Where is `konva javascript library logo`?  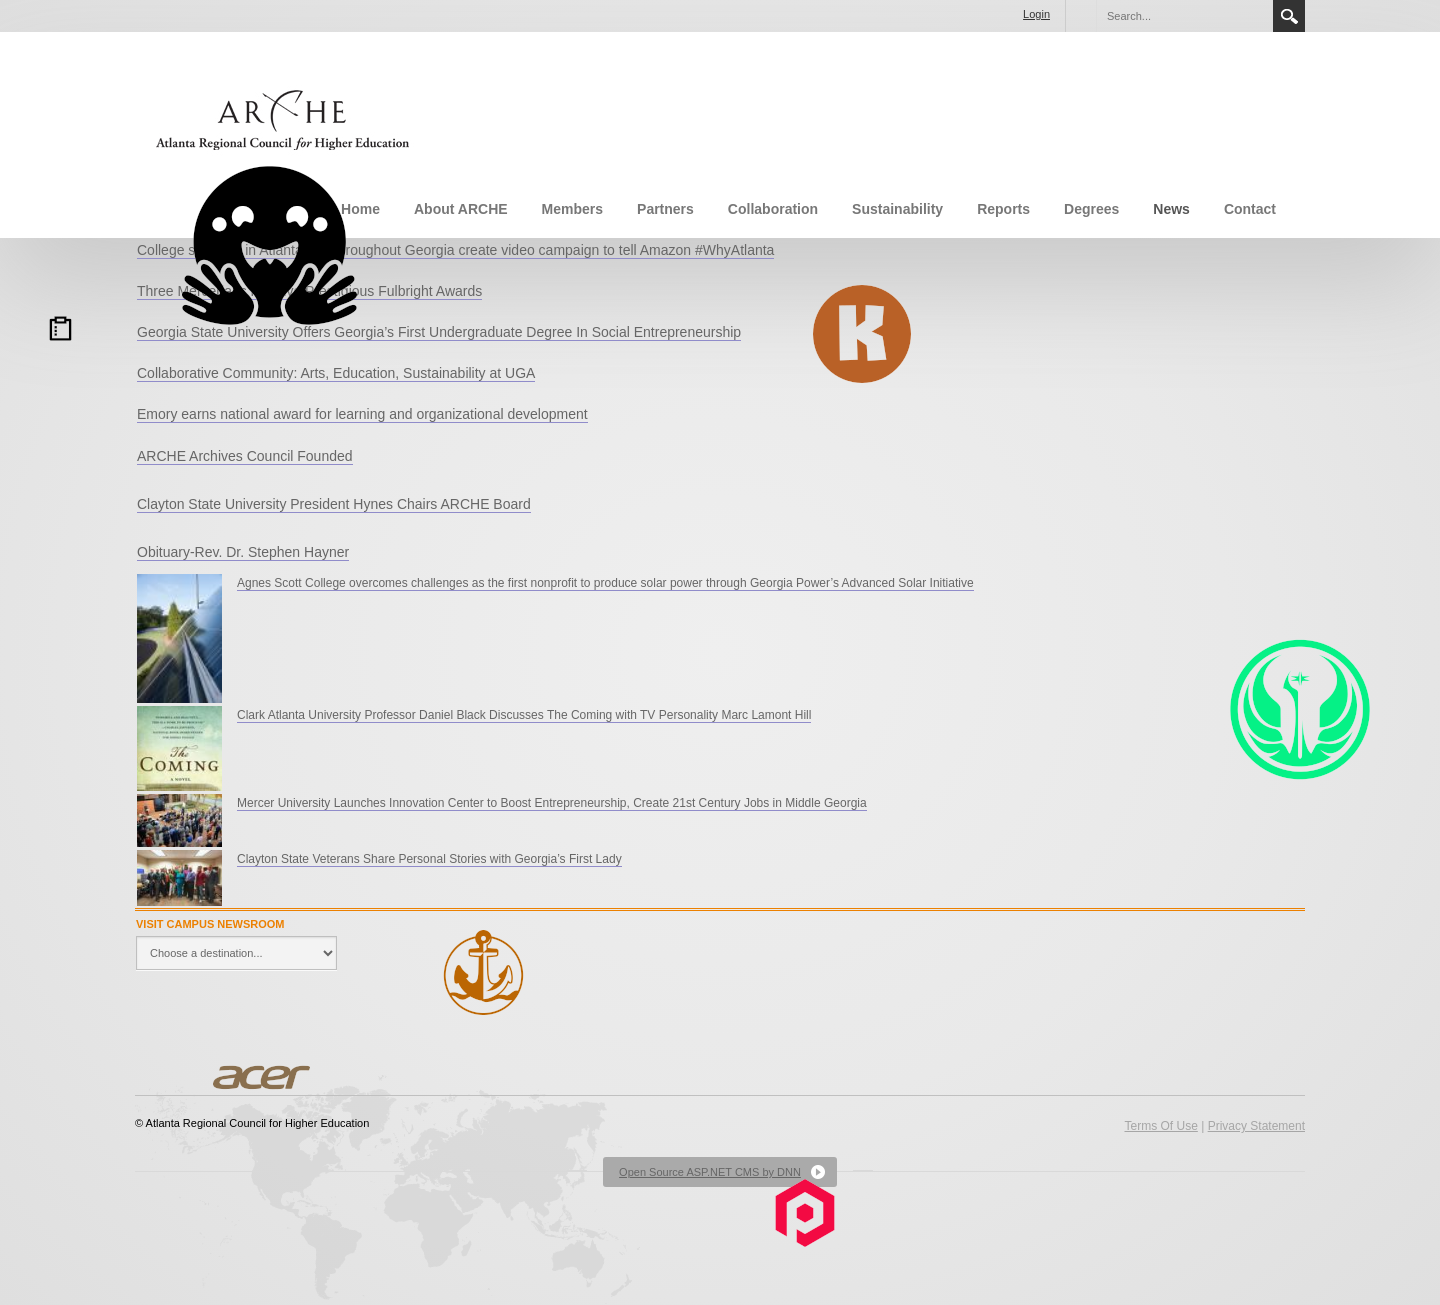
konva javascript library logo is located at coordinates (862, 334).